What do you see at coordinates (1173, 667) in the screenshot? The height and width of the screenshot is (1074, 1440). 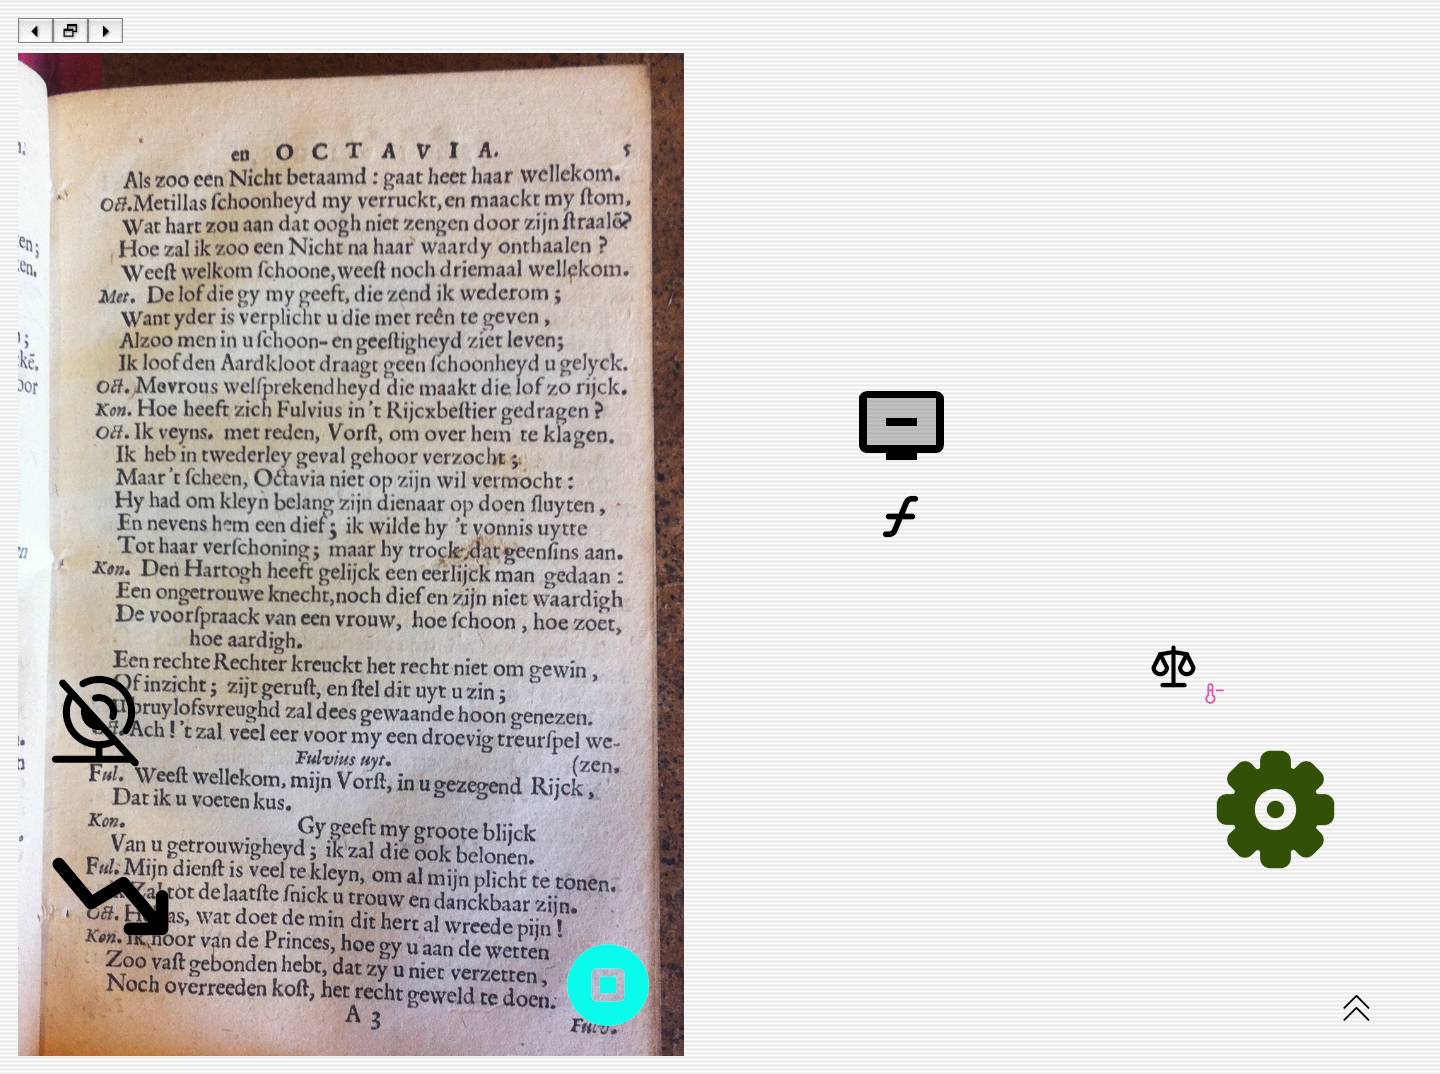 I see `access comparison or weighing features` at bounding box center [1173, 667].